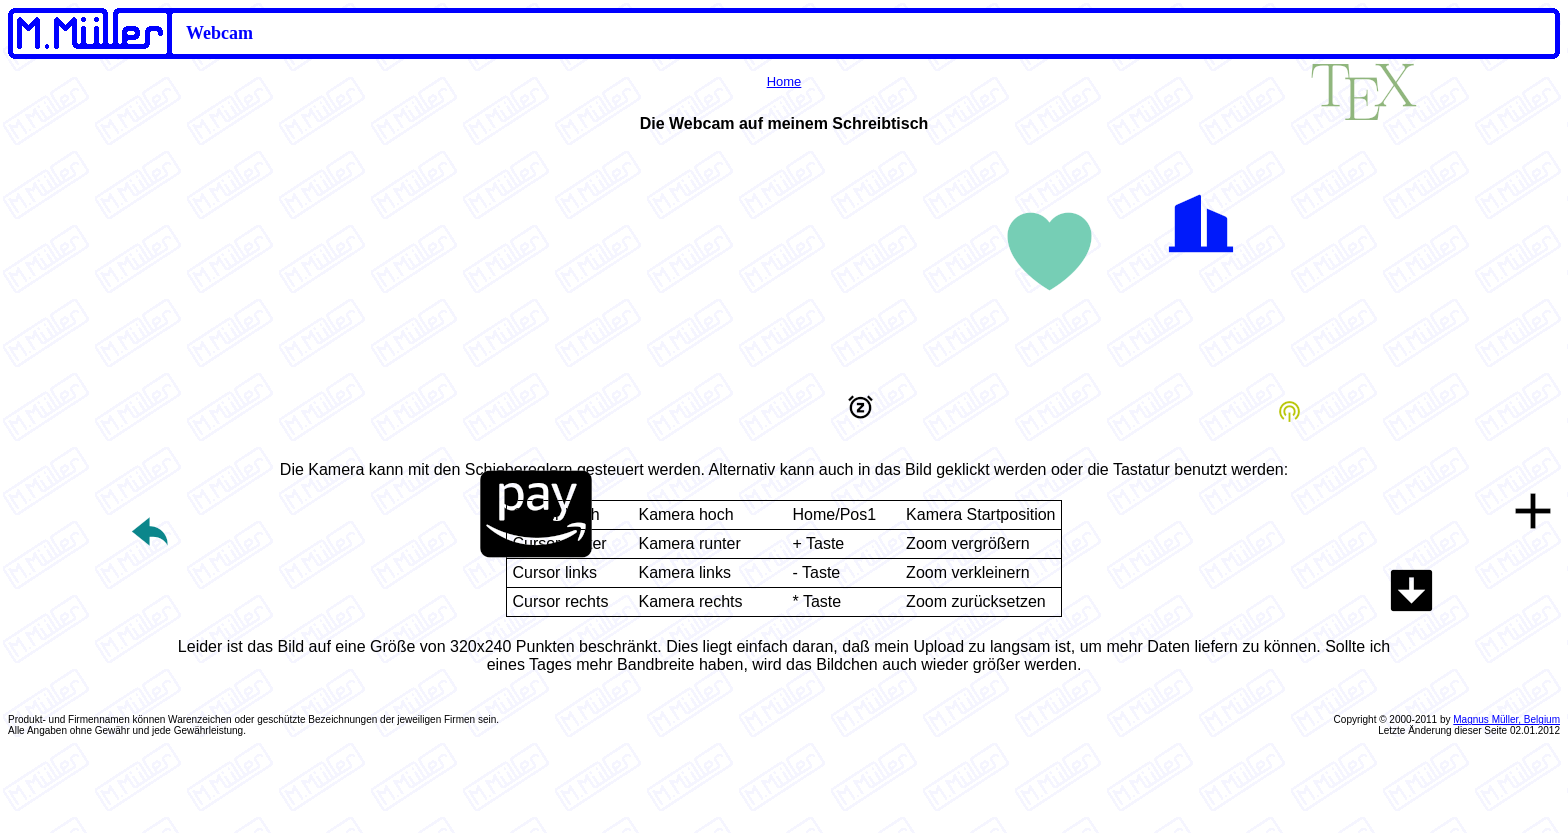 This screenshot has height=833, width=1568. What do you see at coordinates (1411, 590) in the screenshot?
I see `download file or content` at bounding box center [1411, 590].